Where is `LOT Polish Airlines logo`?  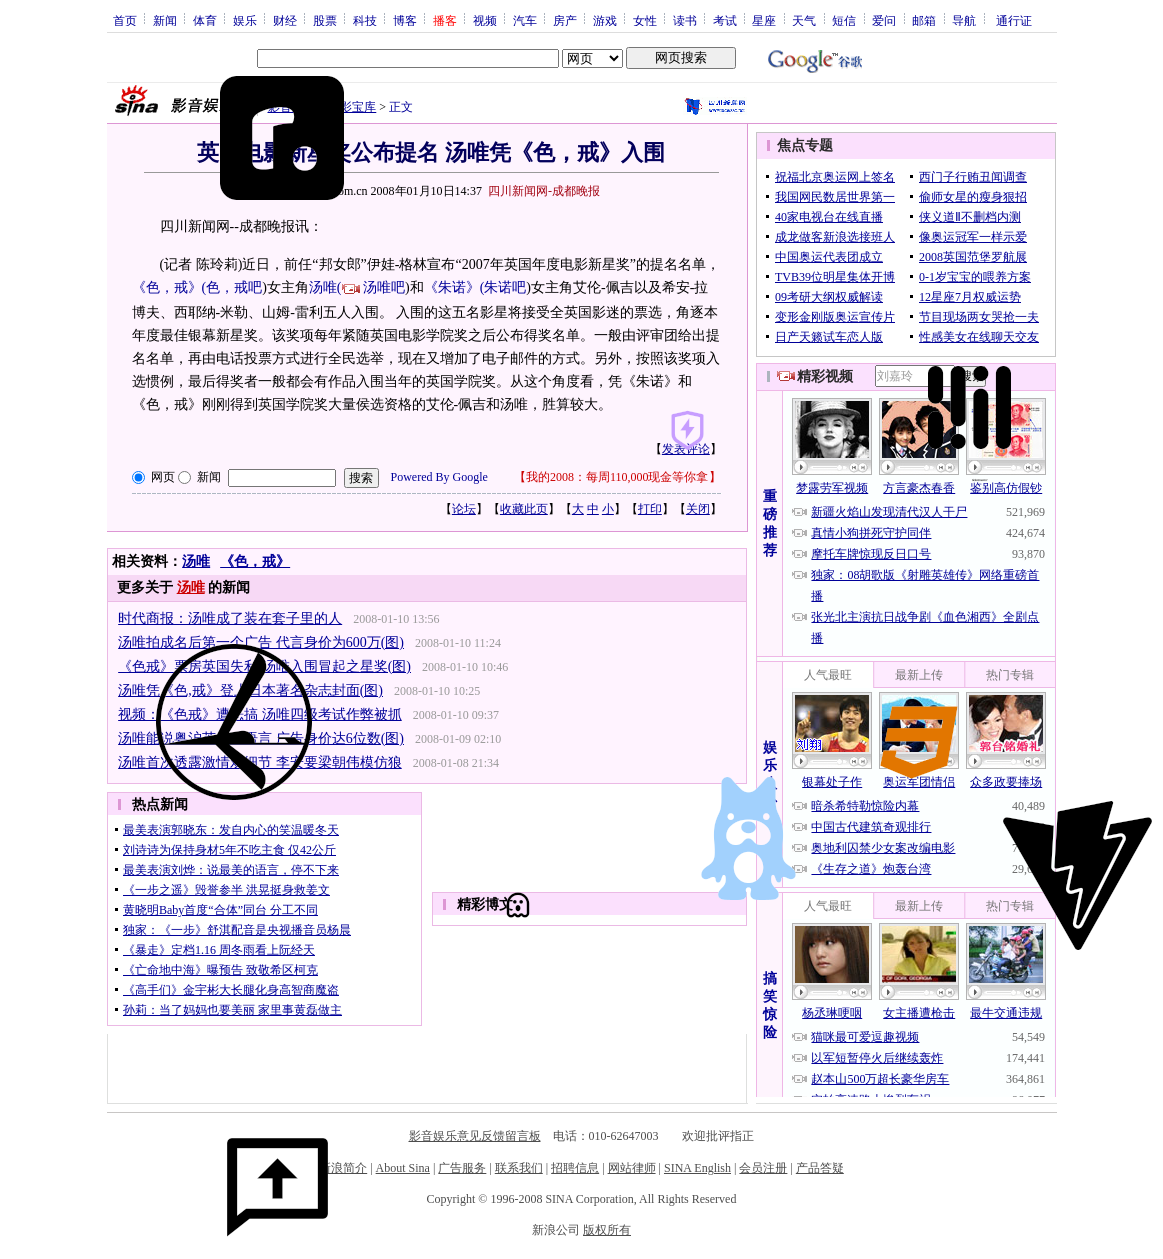
LOT Polish Airlines logo is located at coordinates (234, 722).